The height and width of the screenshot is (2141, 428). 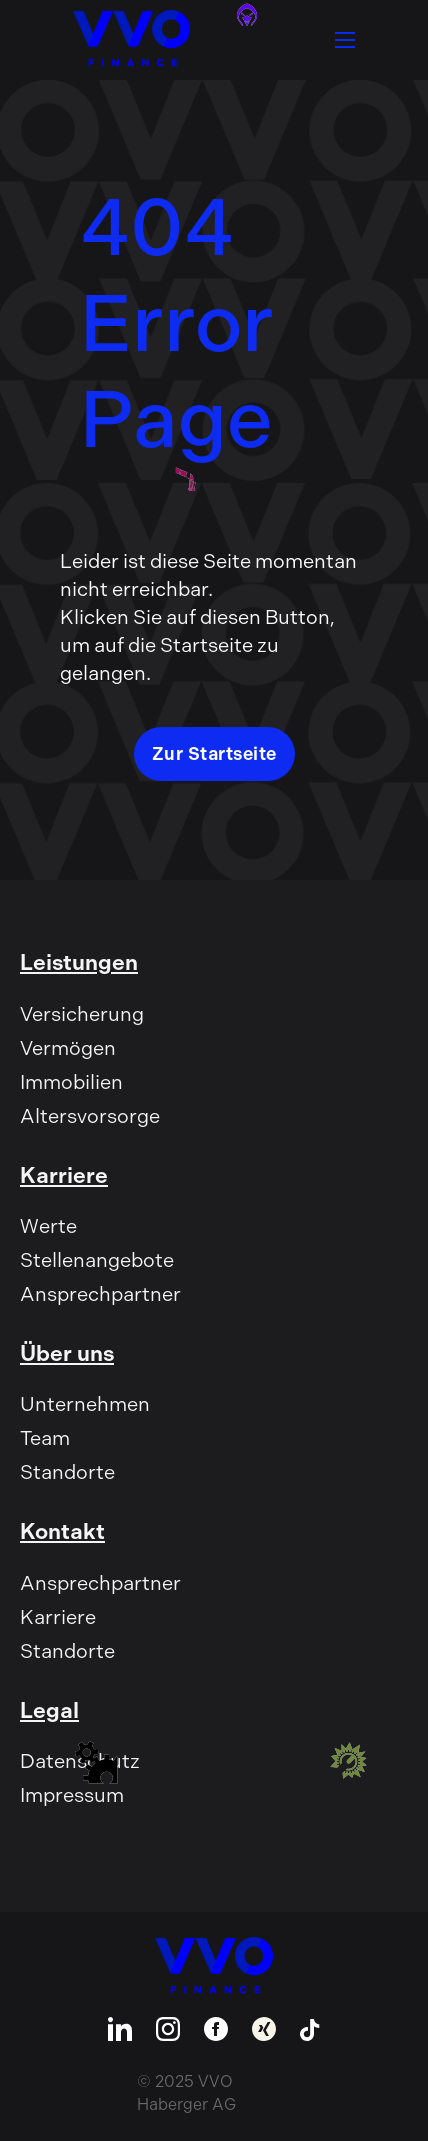 I want to click on access settings or preferences, so click(x=96, y=1762).